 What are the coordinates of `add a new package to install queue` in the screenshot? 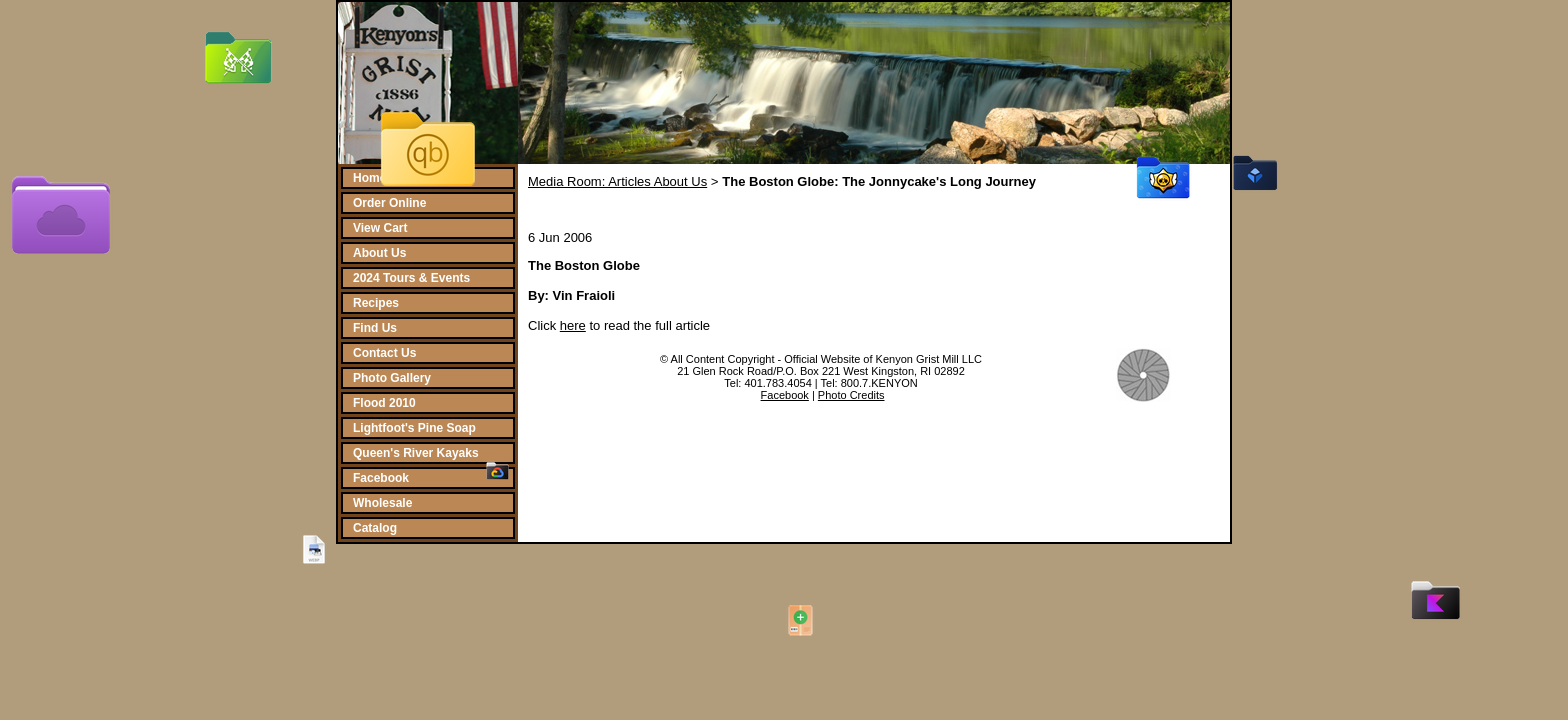 It's located at (800, 620).